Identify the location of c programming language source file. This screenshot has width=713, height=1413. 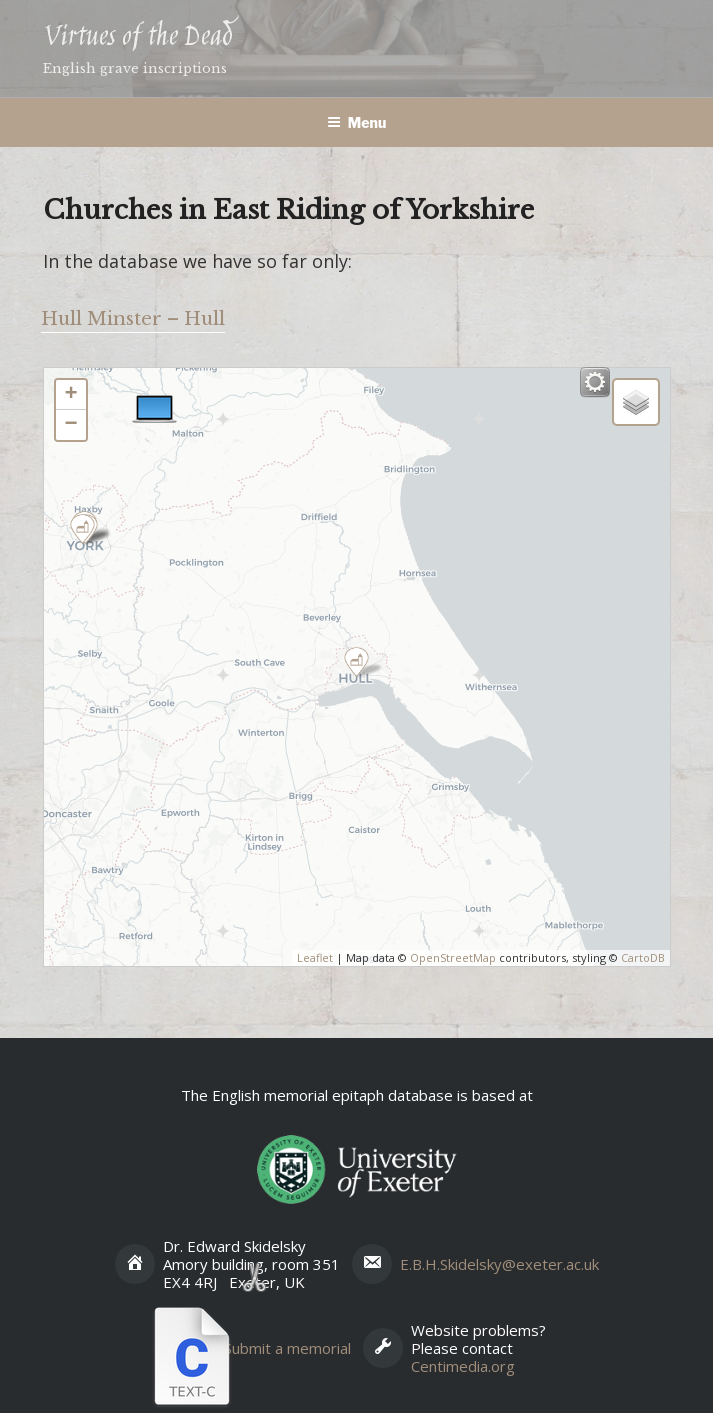
(192, 1358).